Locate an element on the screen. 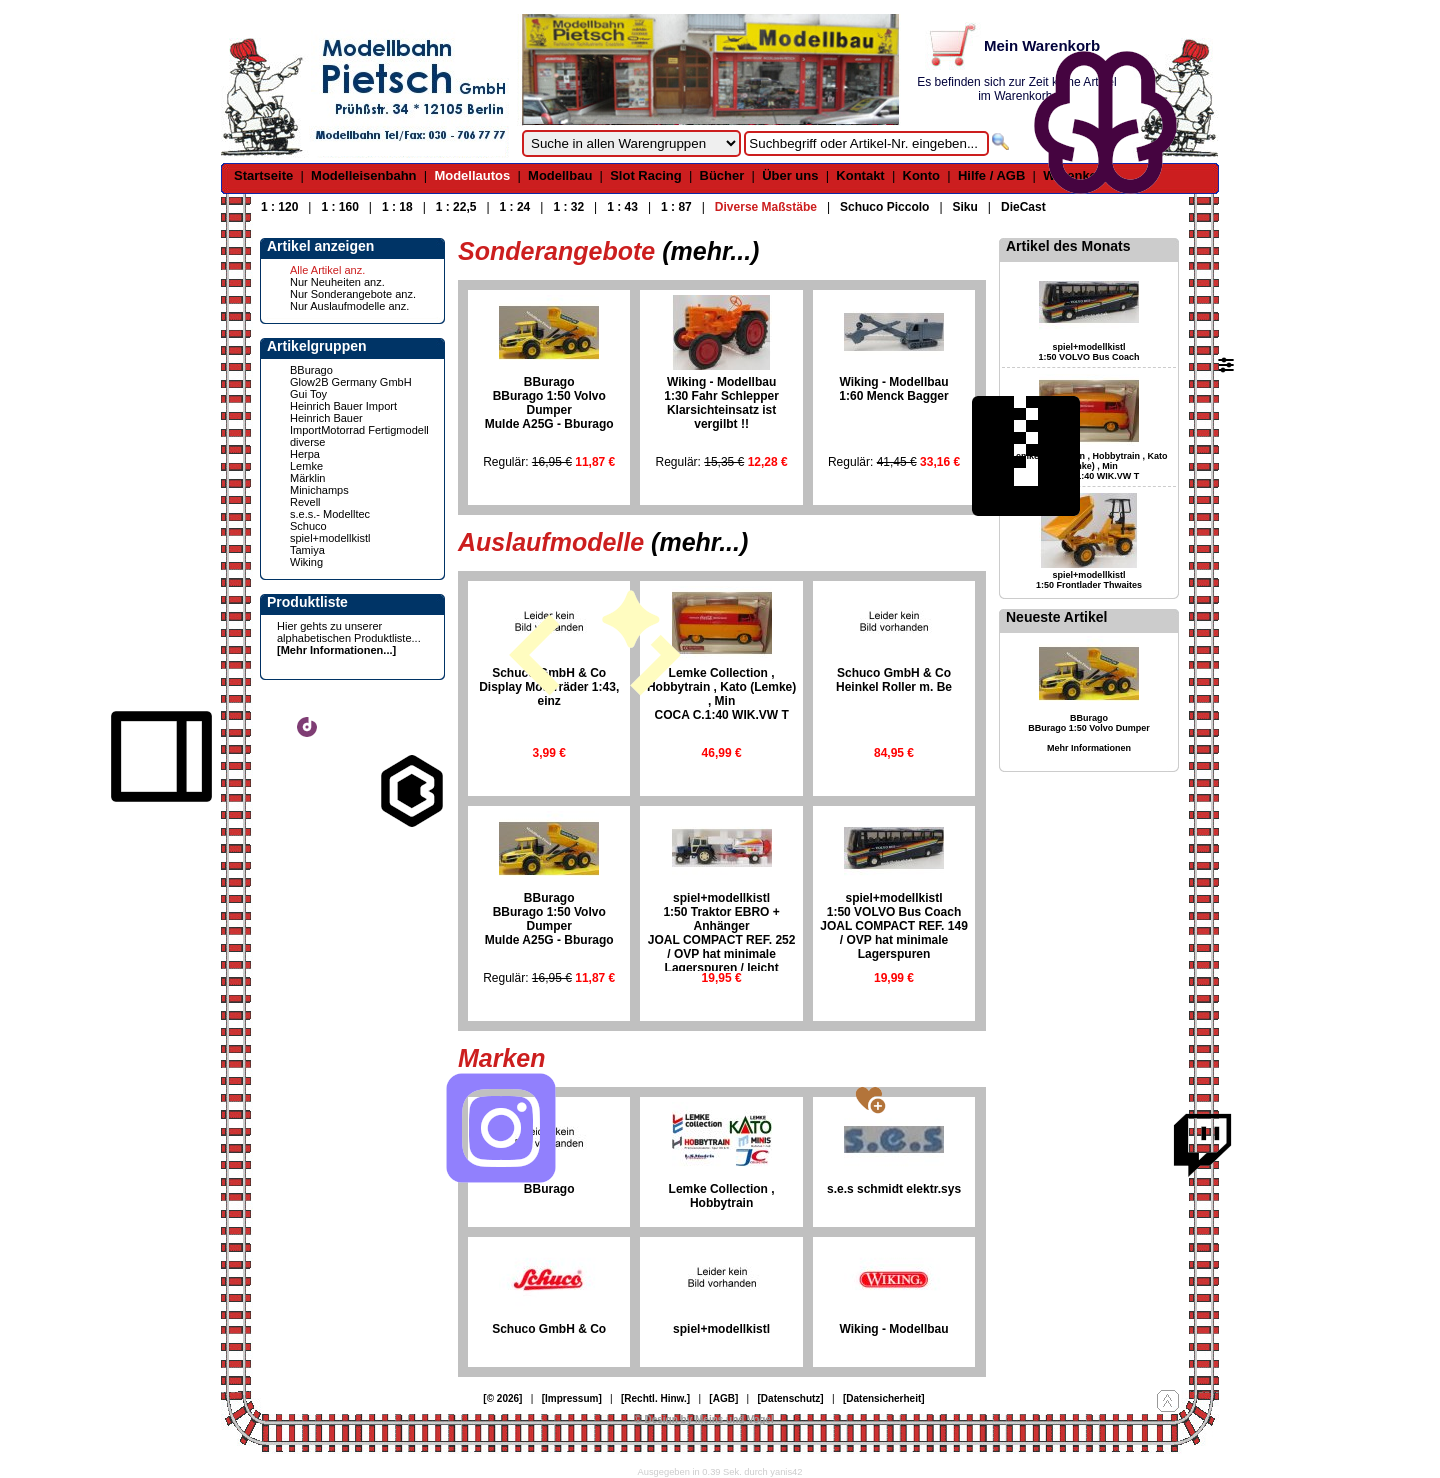  open the Drooble music social network app is located at coordinates (307, 727).